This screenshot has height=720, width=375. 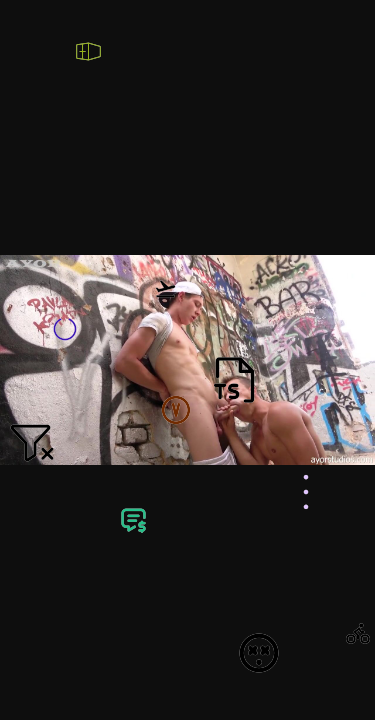 What do you see at coordinates (30, 441) in the screenshot?
I see `clear all active filters` at bounding box center [30, 441].